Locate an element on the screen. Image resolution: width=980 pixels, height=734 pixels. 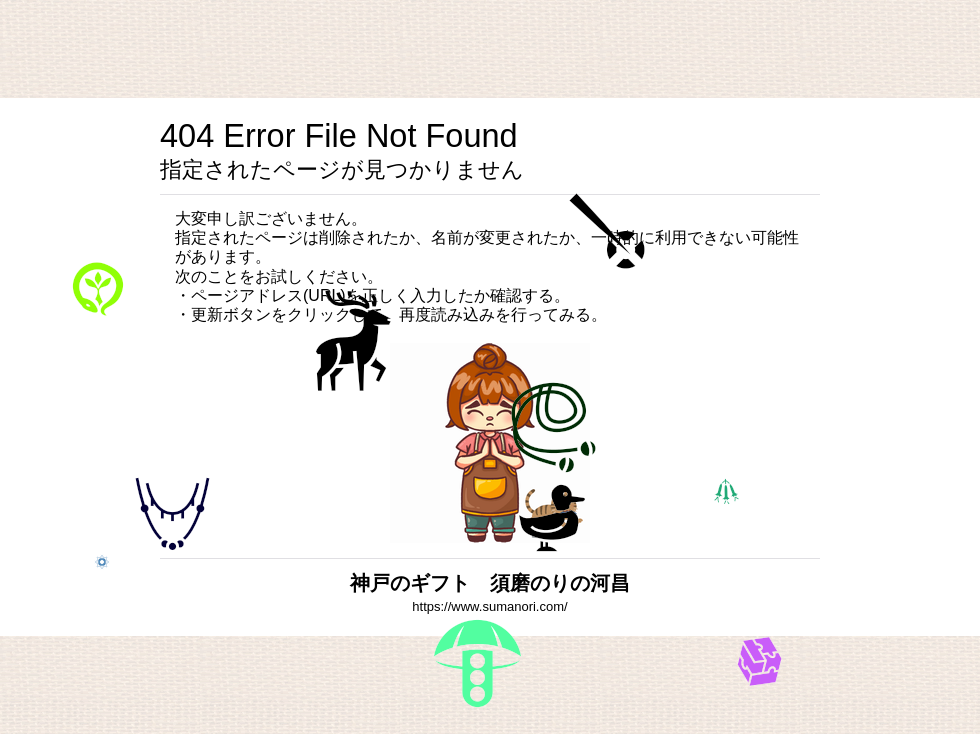
decorative design element or divider is located at coordinates (102, 562).